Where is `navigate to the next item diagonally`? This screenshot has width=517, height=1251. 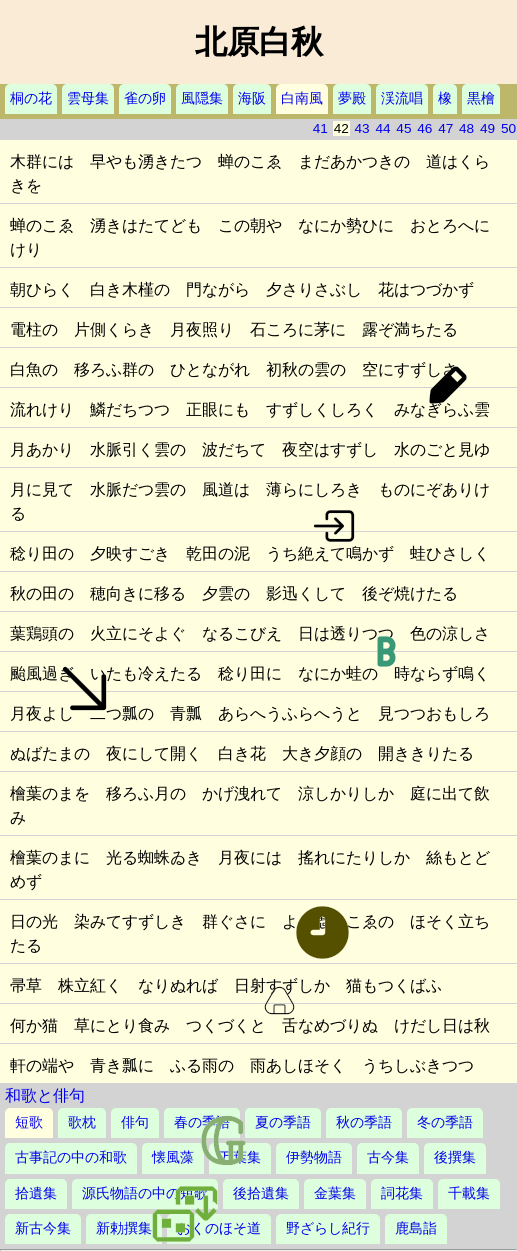
navigate to the next item diagonally is located at coordinates (84, 688).